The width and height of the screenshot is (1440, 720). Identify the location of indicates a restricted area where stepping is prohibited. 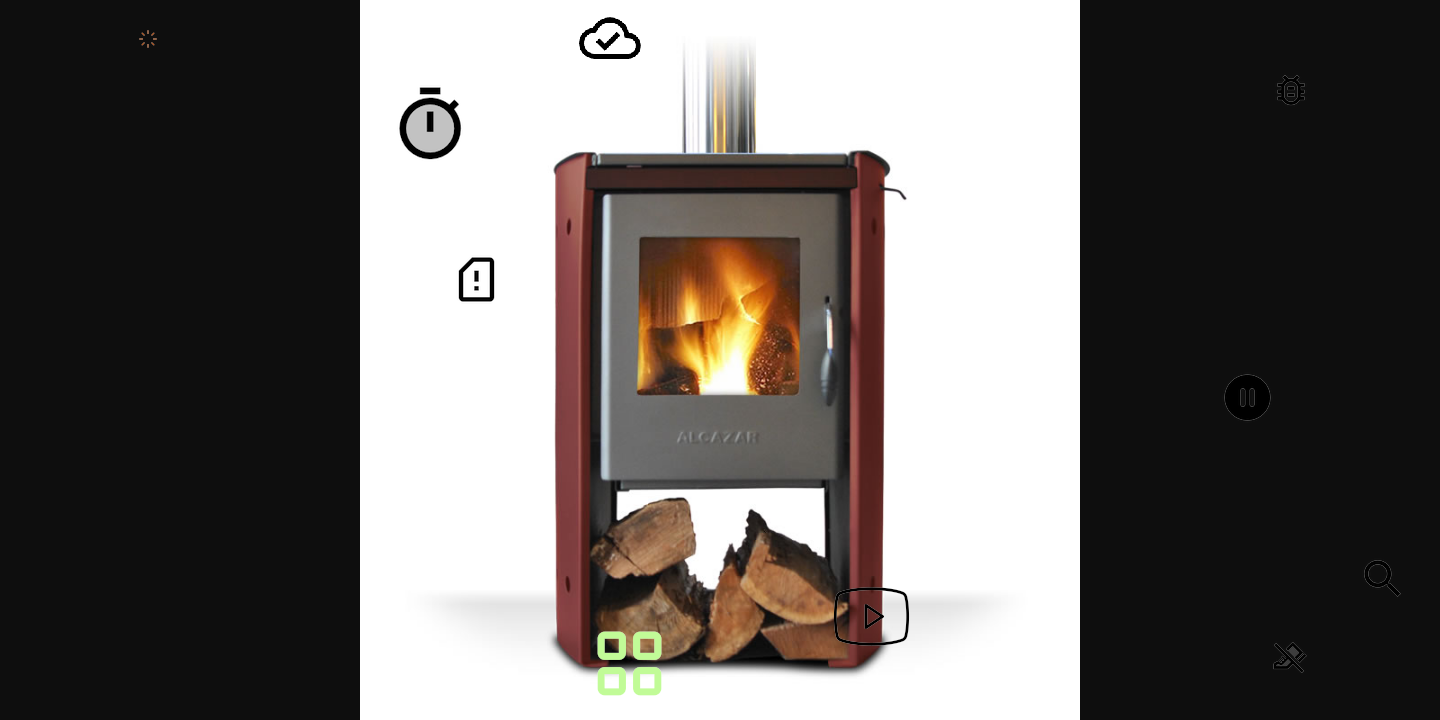
(1290, 657).